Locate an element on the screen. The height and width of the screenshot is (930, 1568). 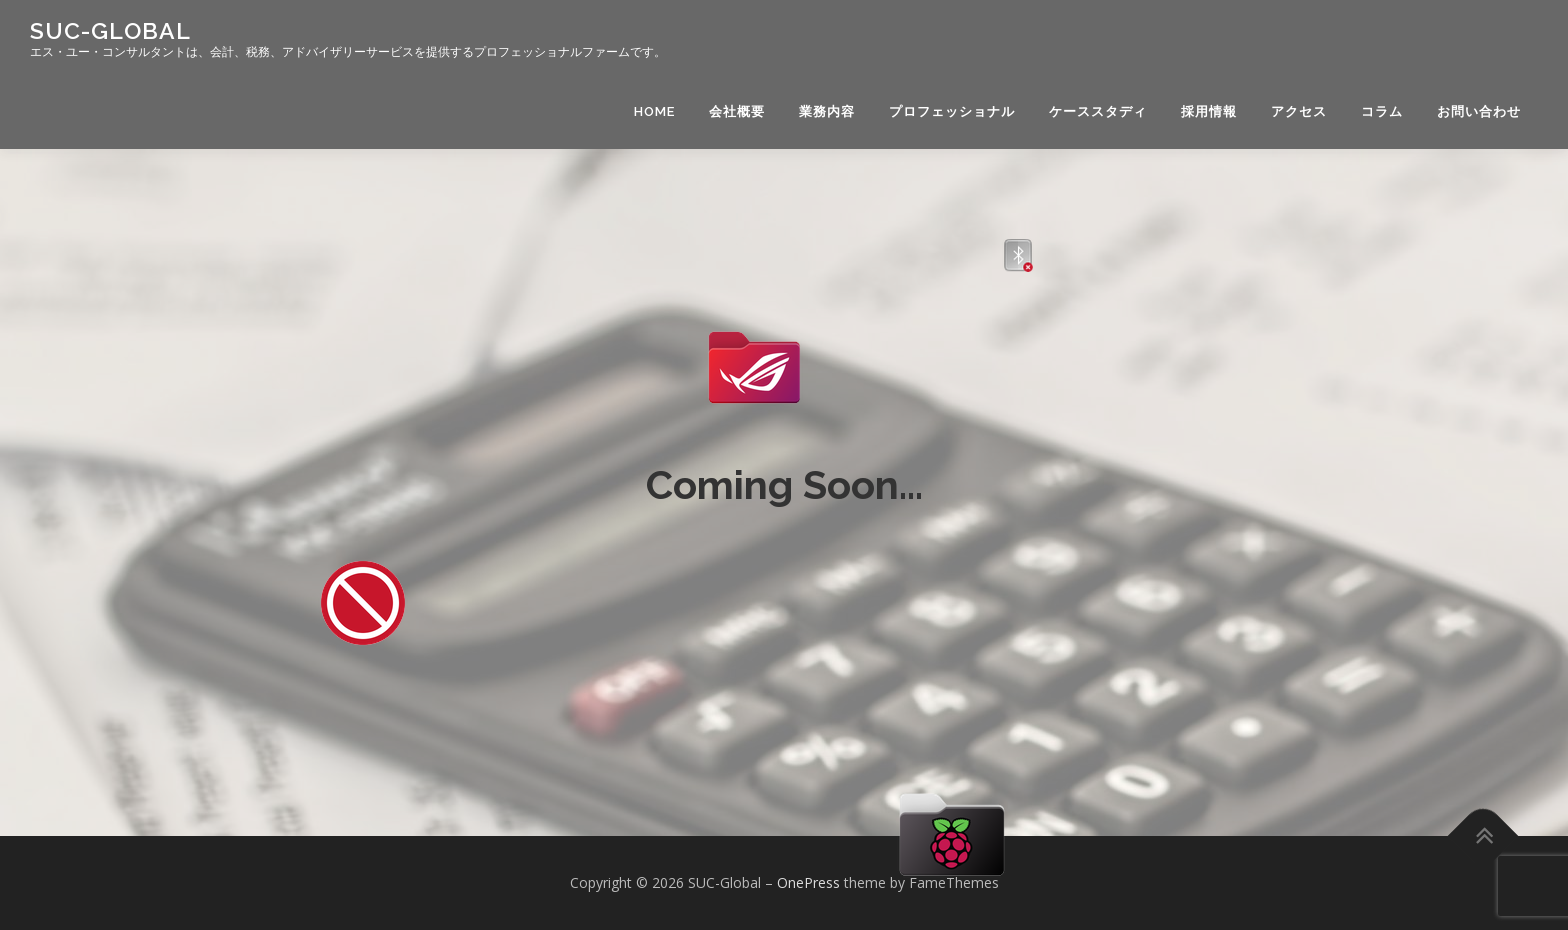
indicates bluetooth is disabled is located at coordinates (1018, 255).